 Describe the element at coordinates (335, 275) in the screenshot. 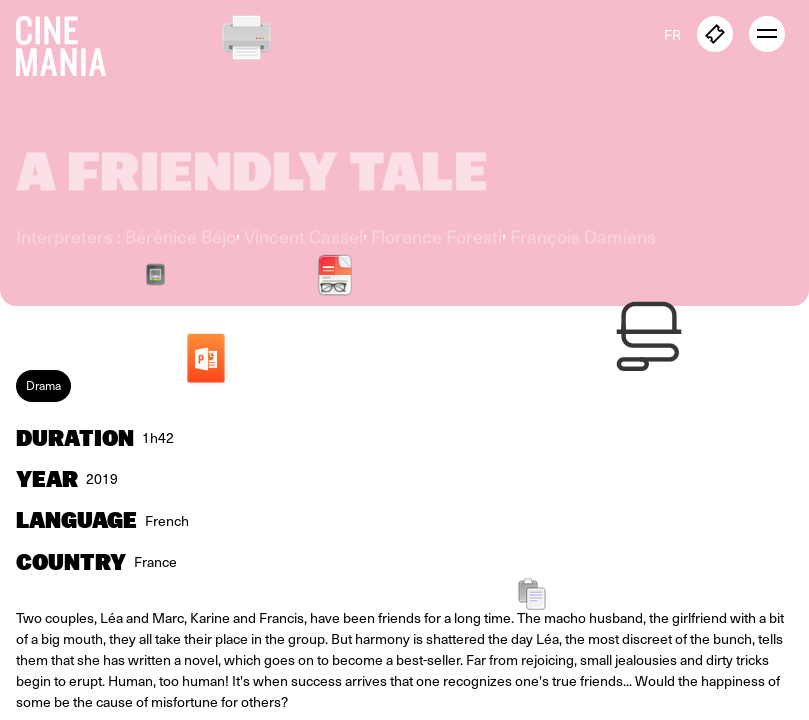

I see `open the papers app for reading articles` at that location.